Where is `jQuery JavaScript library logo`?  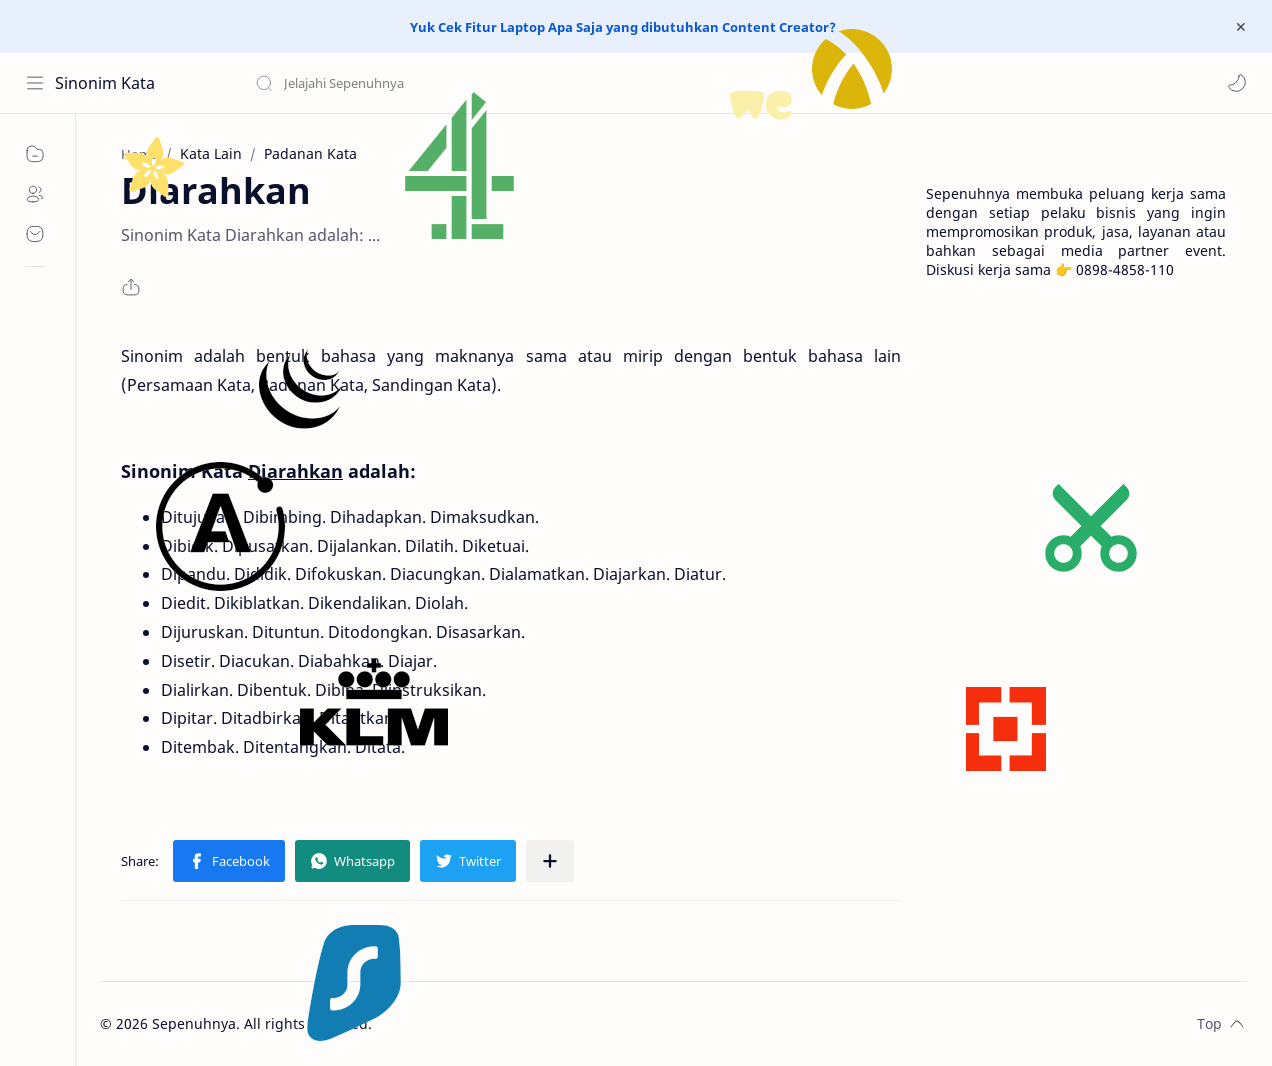 jQuery JavaScript library logo is located at coordinates (300, 388).